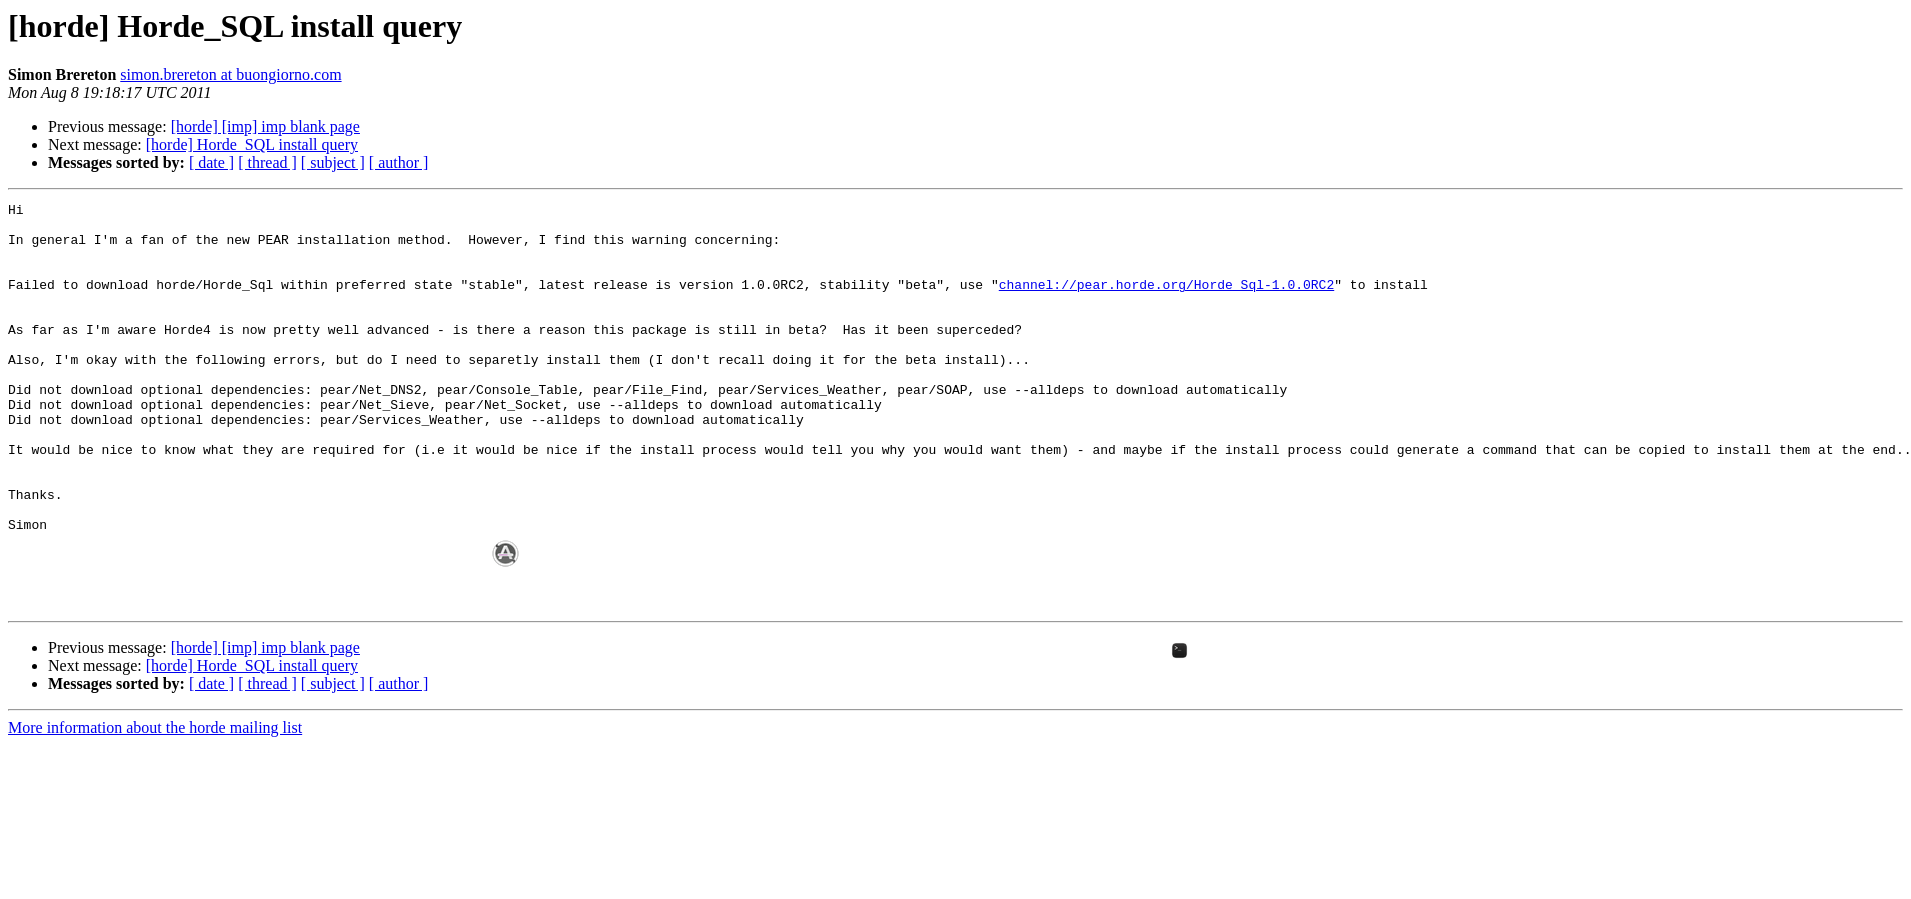  Describe the element at coordinates (1179, 650) in the screenshot. I see `open the terminal application` at that location.